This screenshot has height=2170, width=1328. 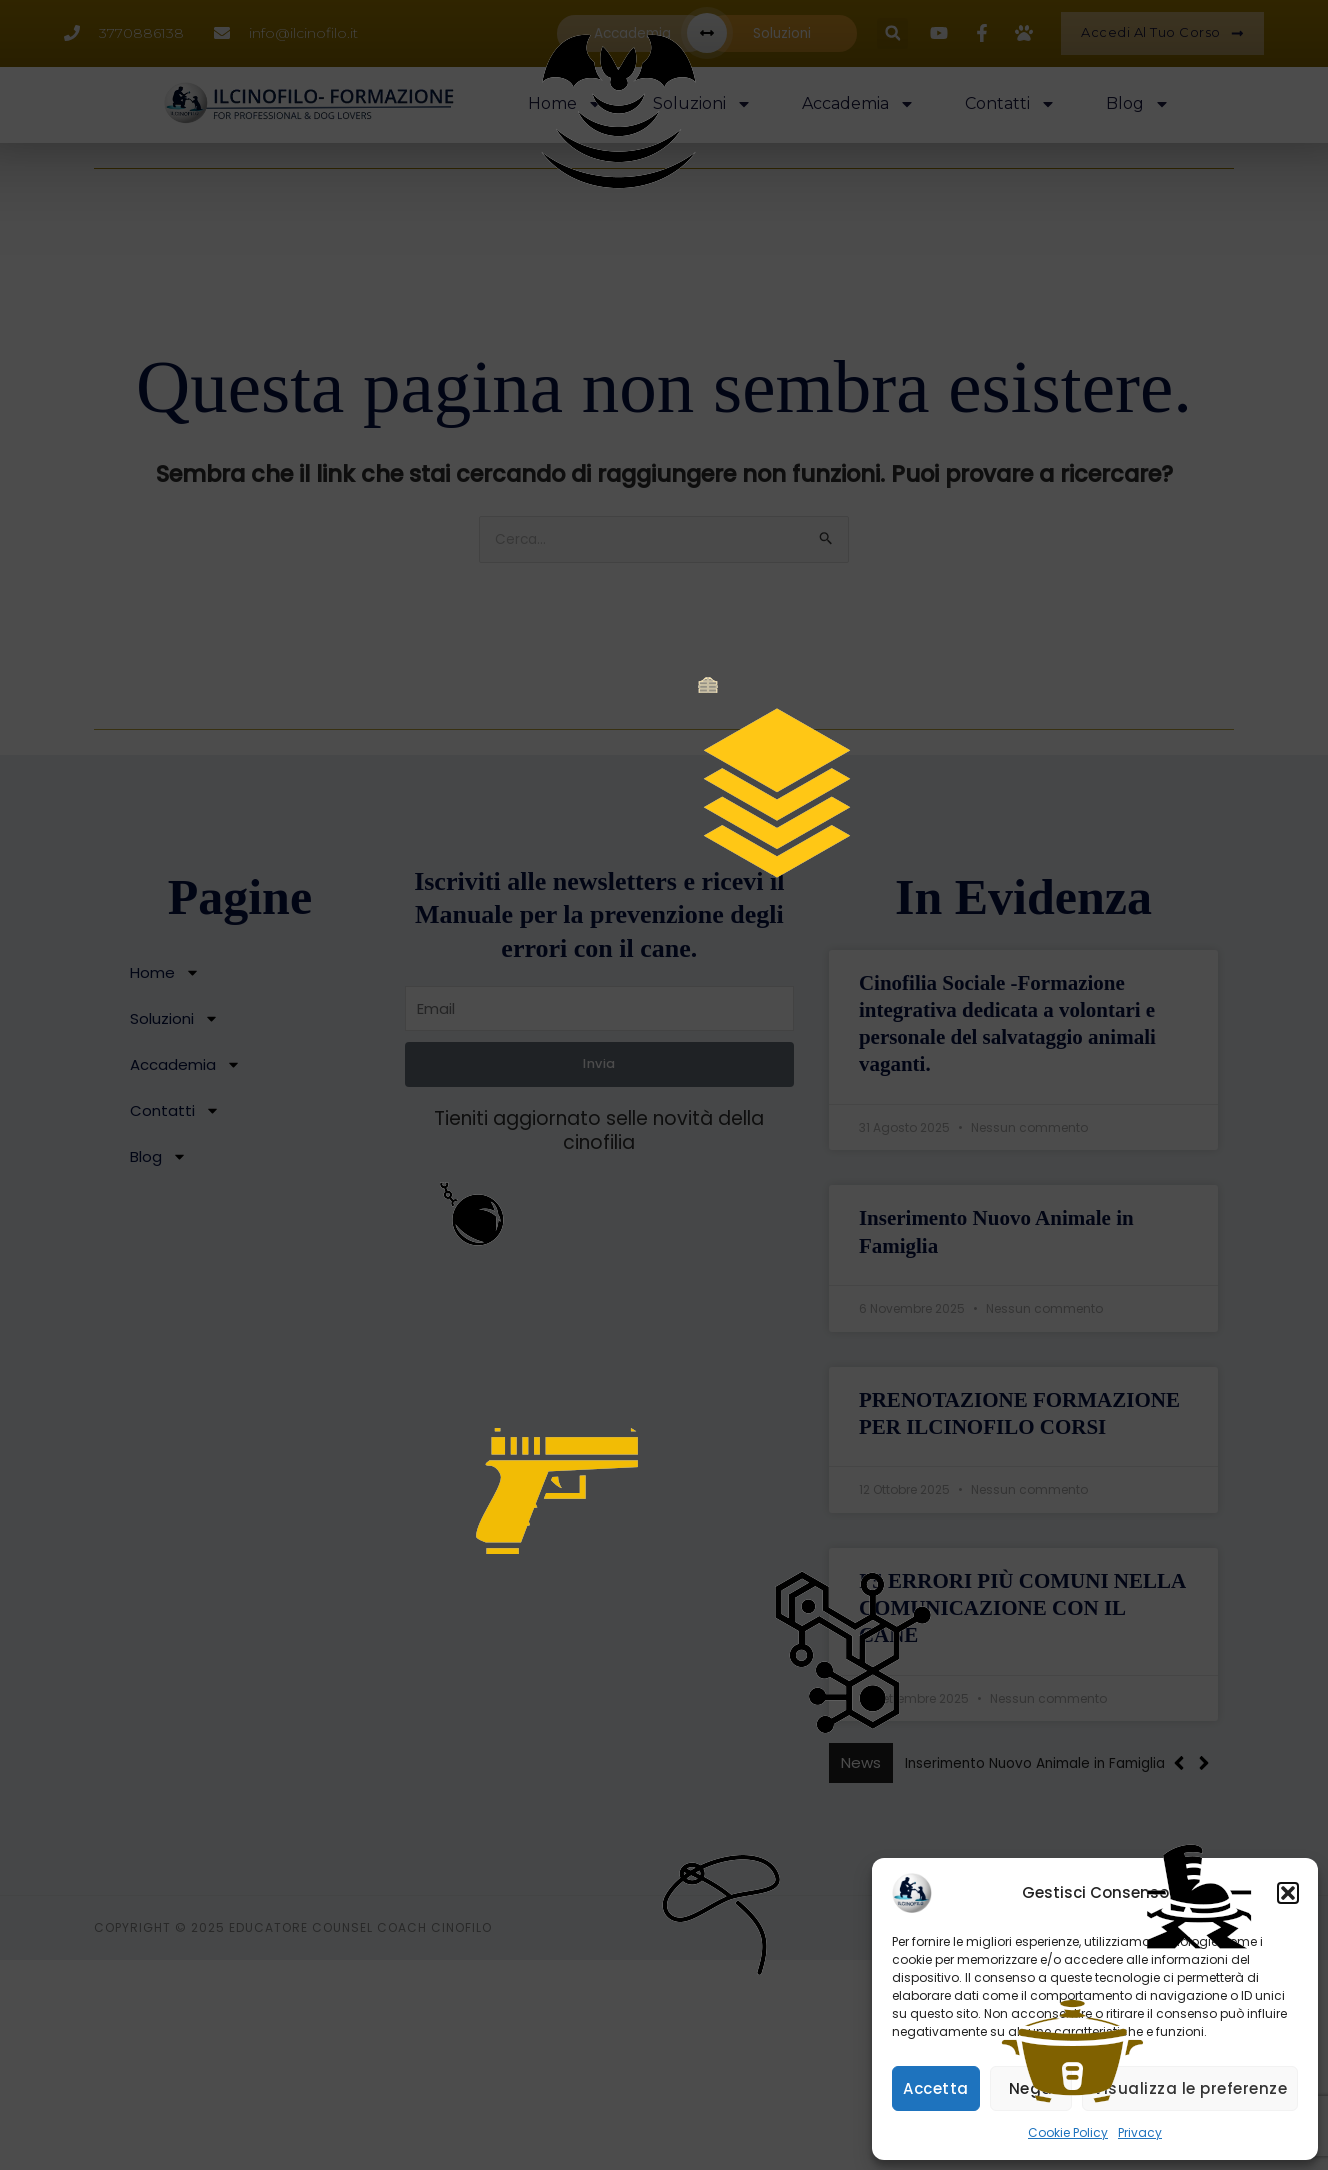 I want to click on access weapons inventory in game, so click(x=557, y=1491).